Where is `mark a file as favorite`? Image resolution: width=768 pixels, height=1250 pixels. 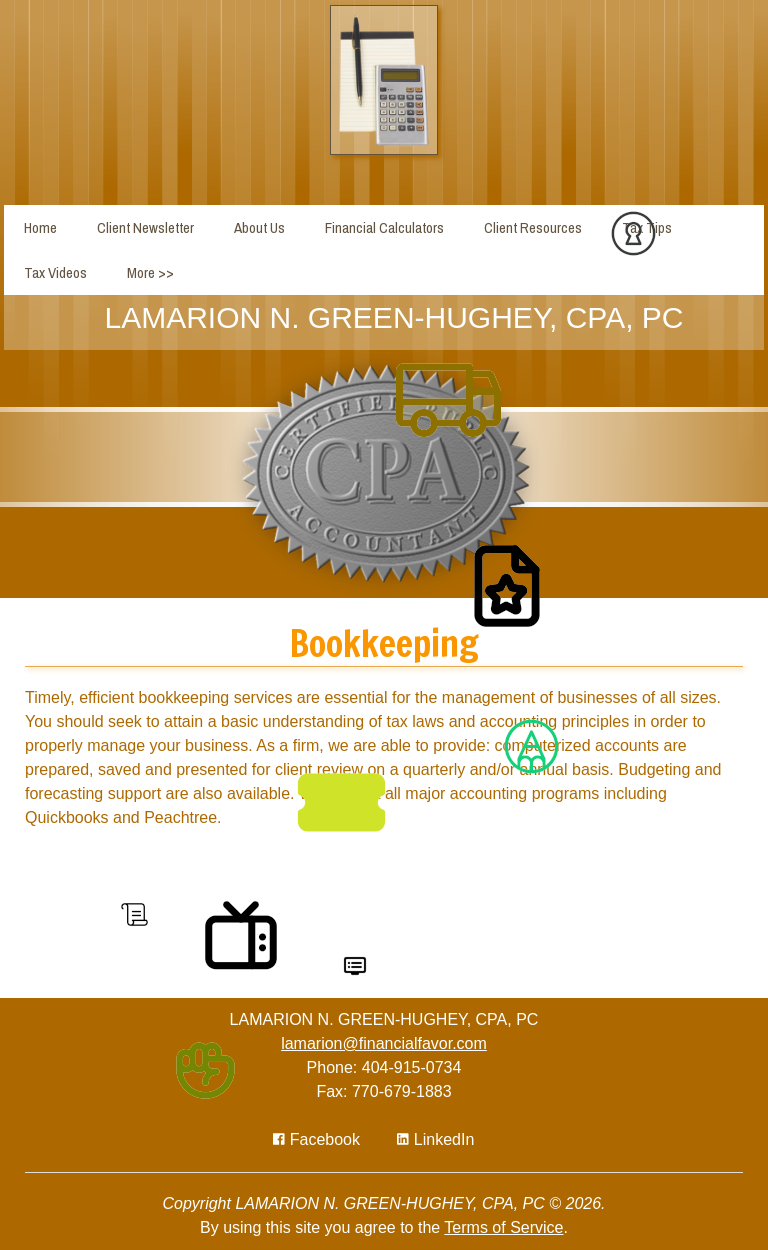 mark a file as favorite is located at coordinates (507, 586).